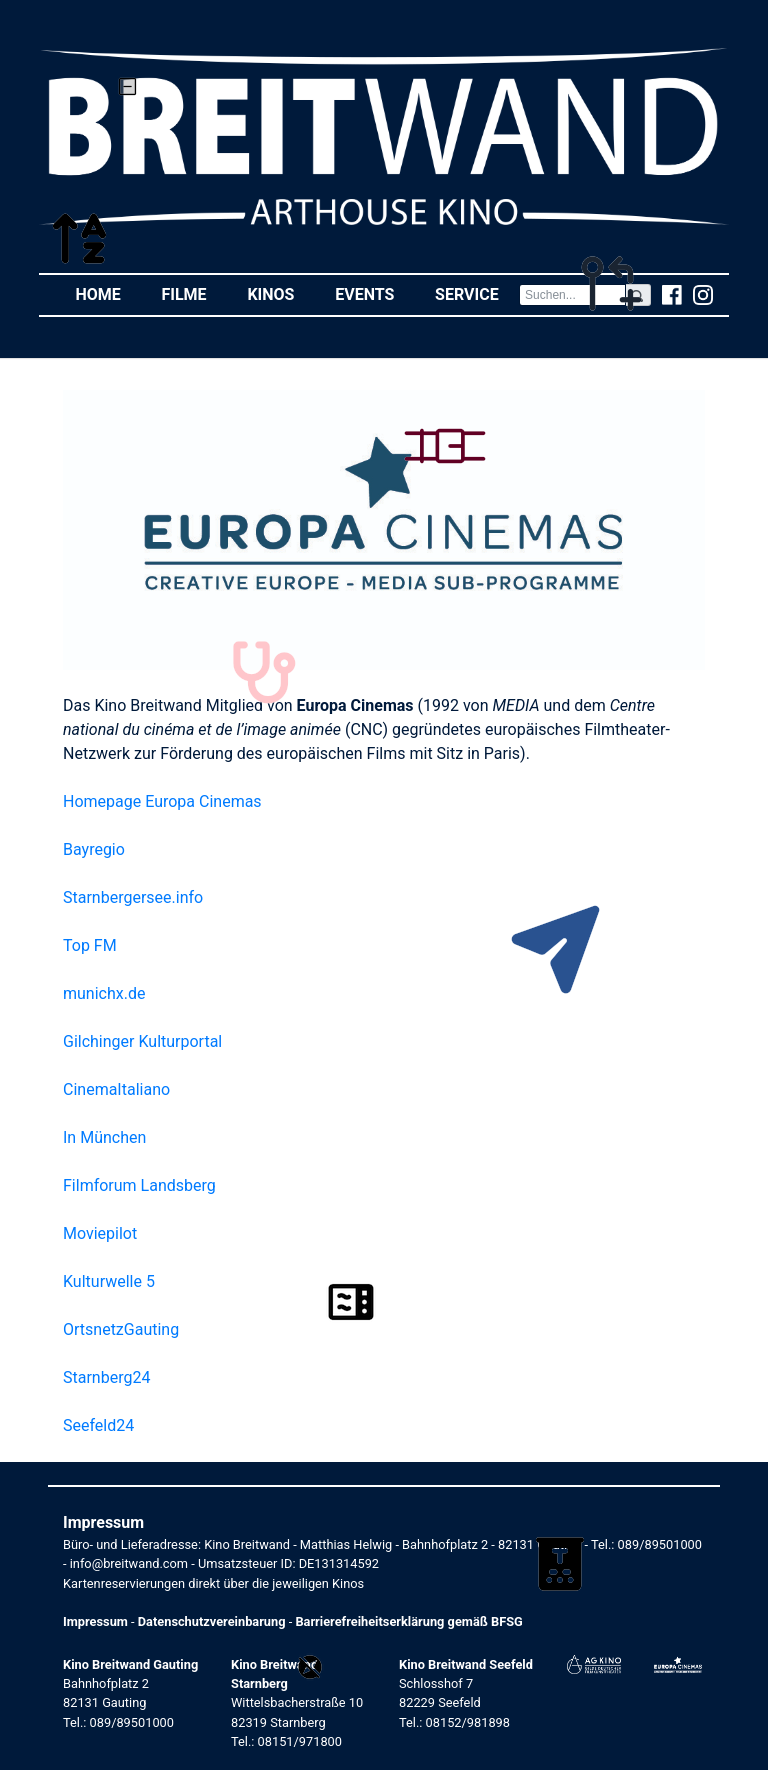 The image size is (768, 1770). Describe the element at coordinates (445, 446) in the screenshot. I see `adjust belt or strap settings` at that location.